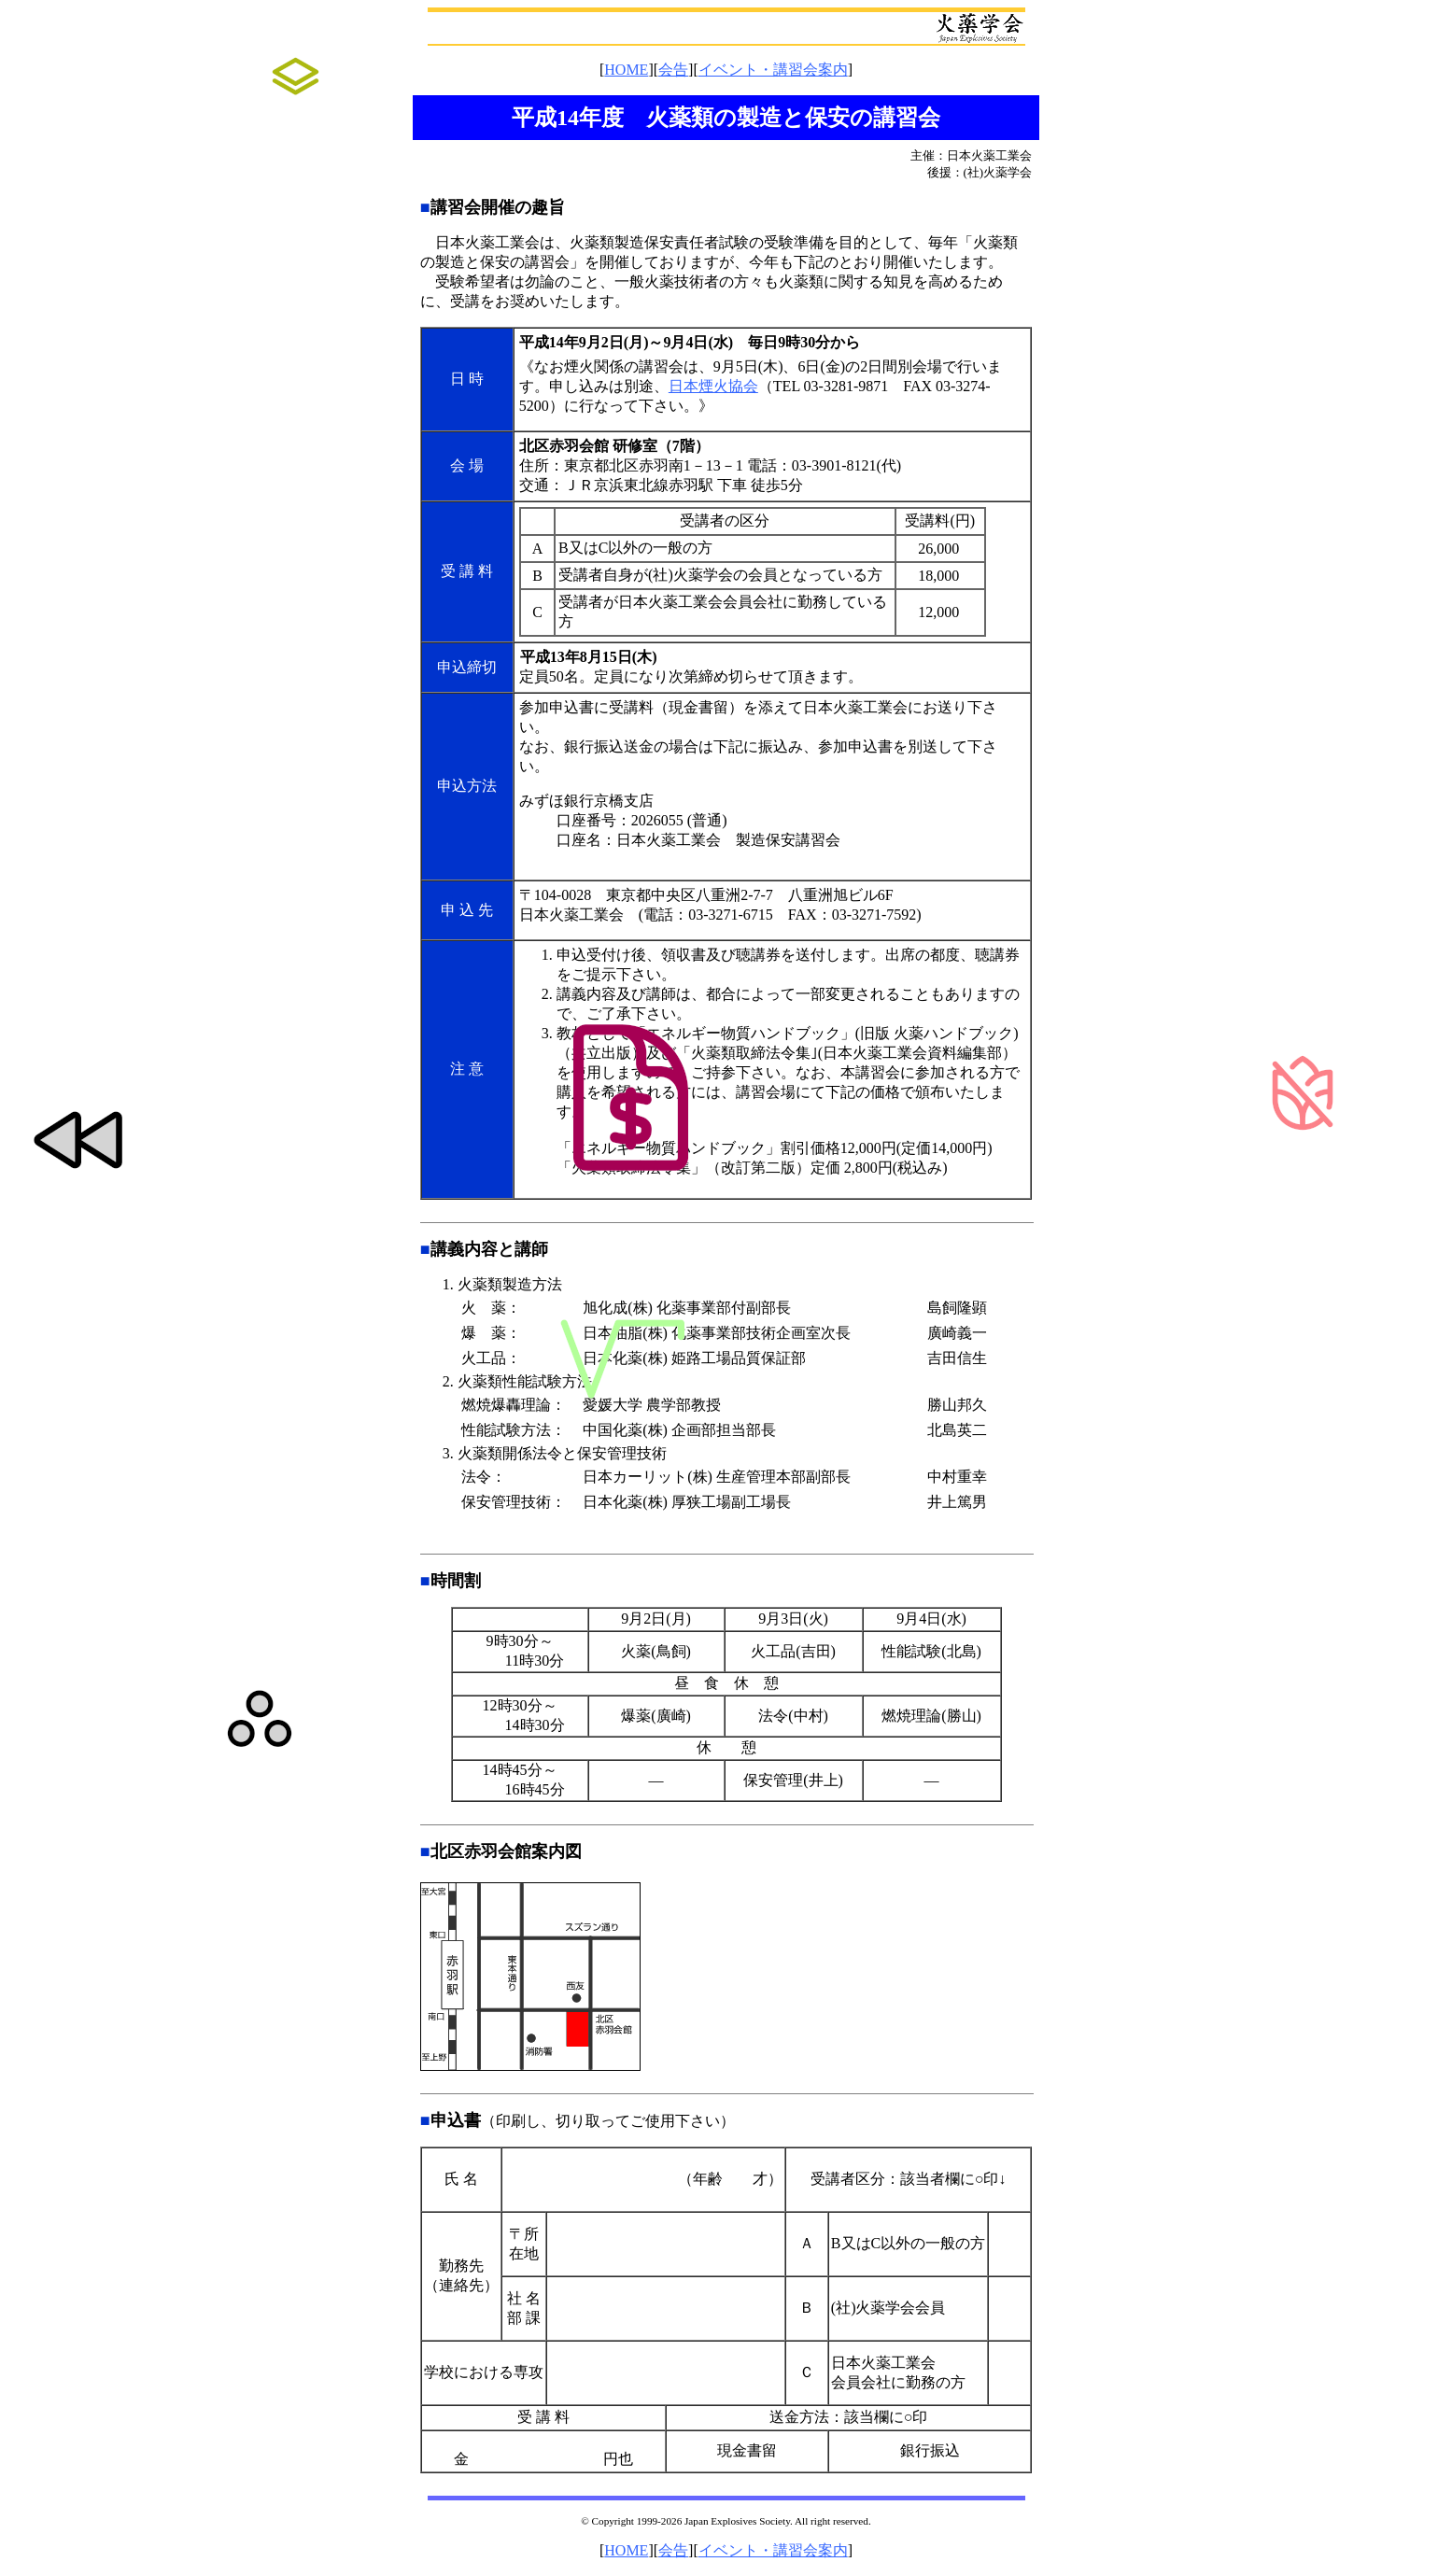  What do you see at coordinates (260, 1720) in the screenshot?
I see `view connected items or groups` at bounding box center [260, 1720].